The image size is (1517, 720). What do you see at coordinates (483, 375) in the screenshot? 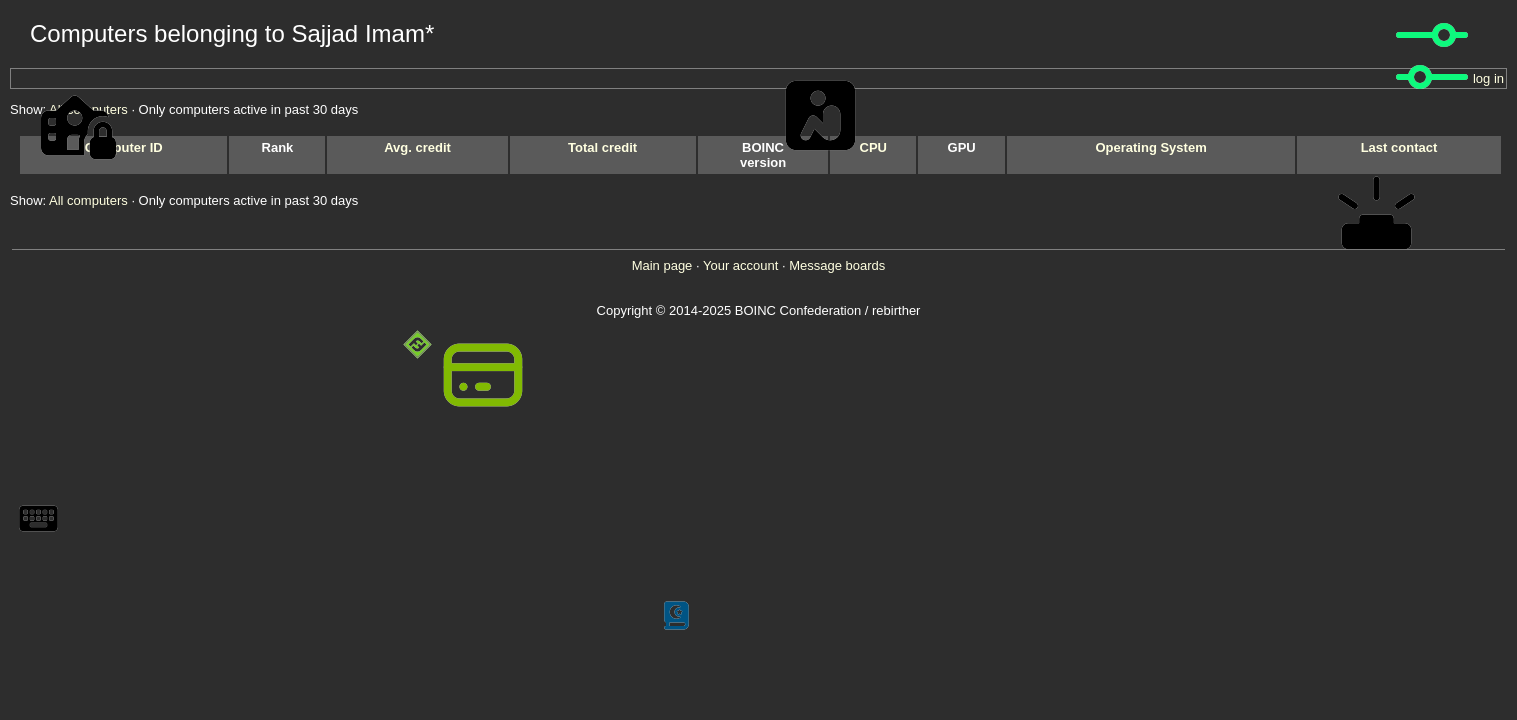
I see `manage payment methods` at bounding box center [483, 375].